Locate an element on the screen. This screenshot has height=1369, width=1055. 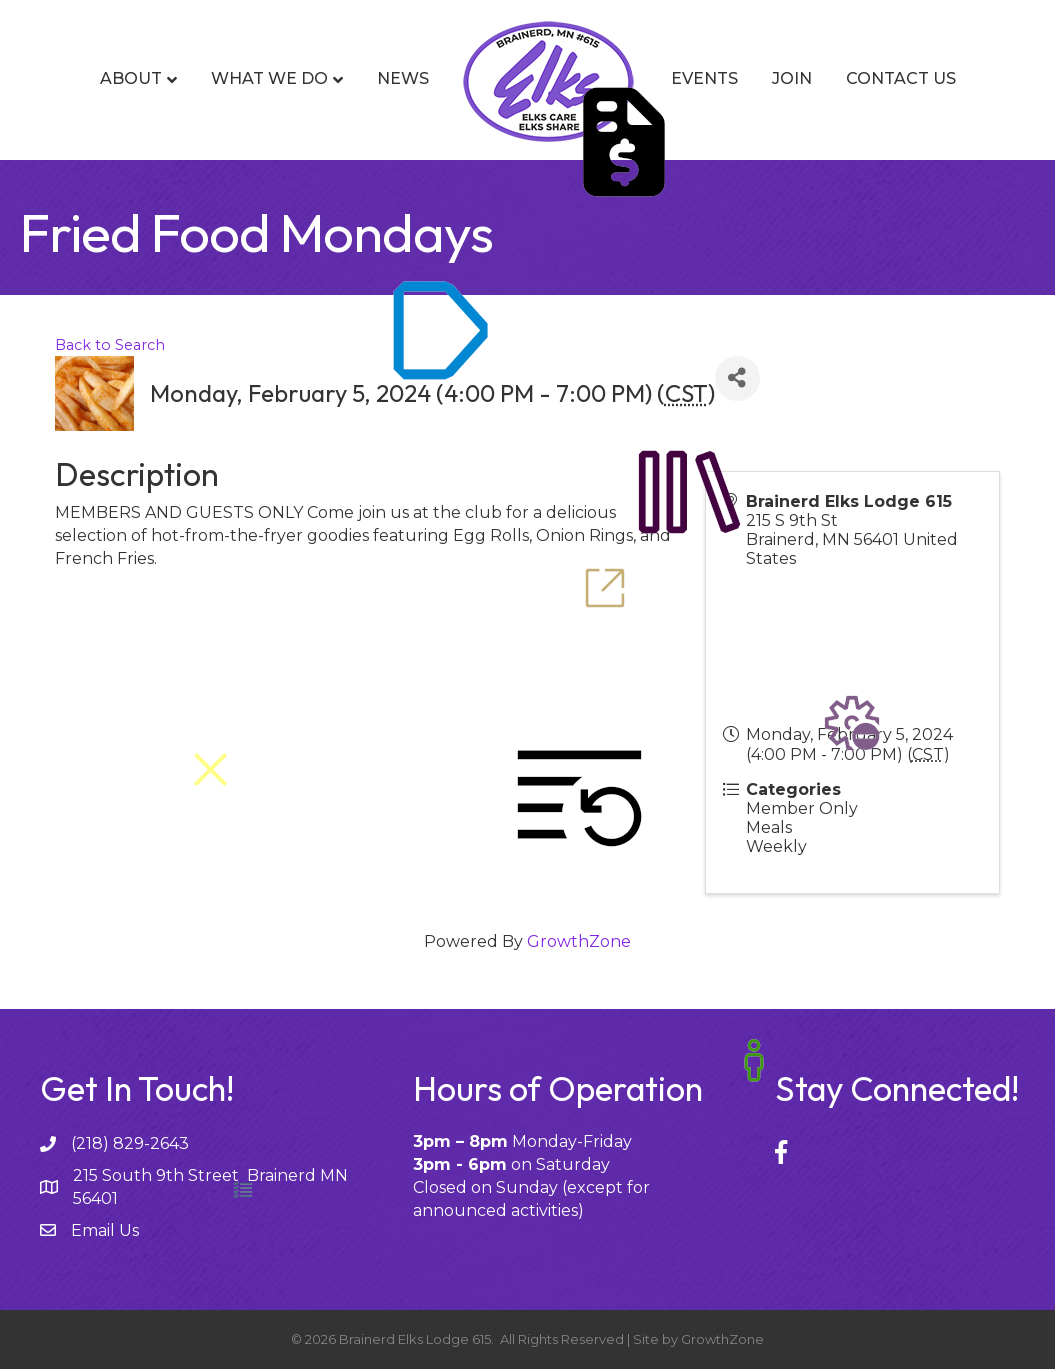
view or manage your task checklist is located at coordinates (242, 1190).